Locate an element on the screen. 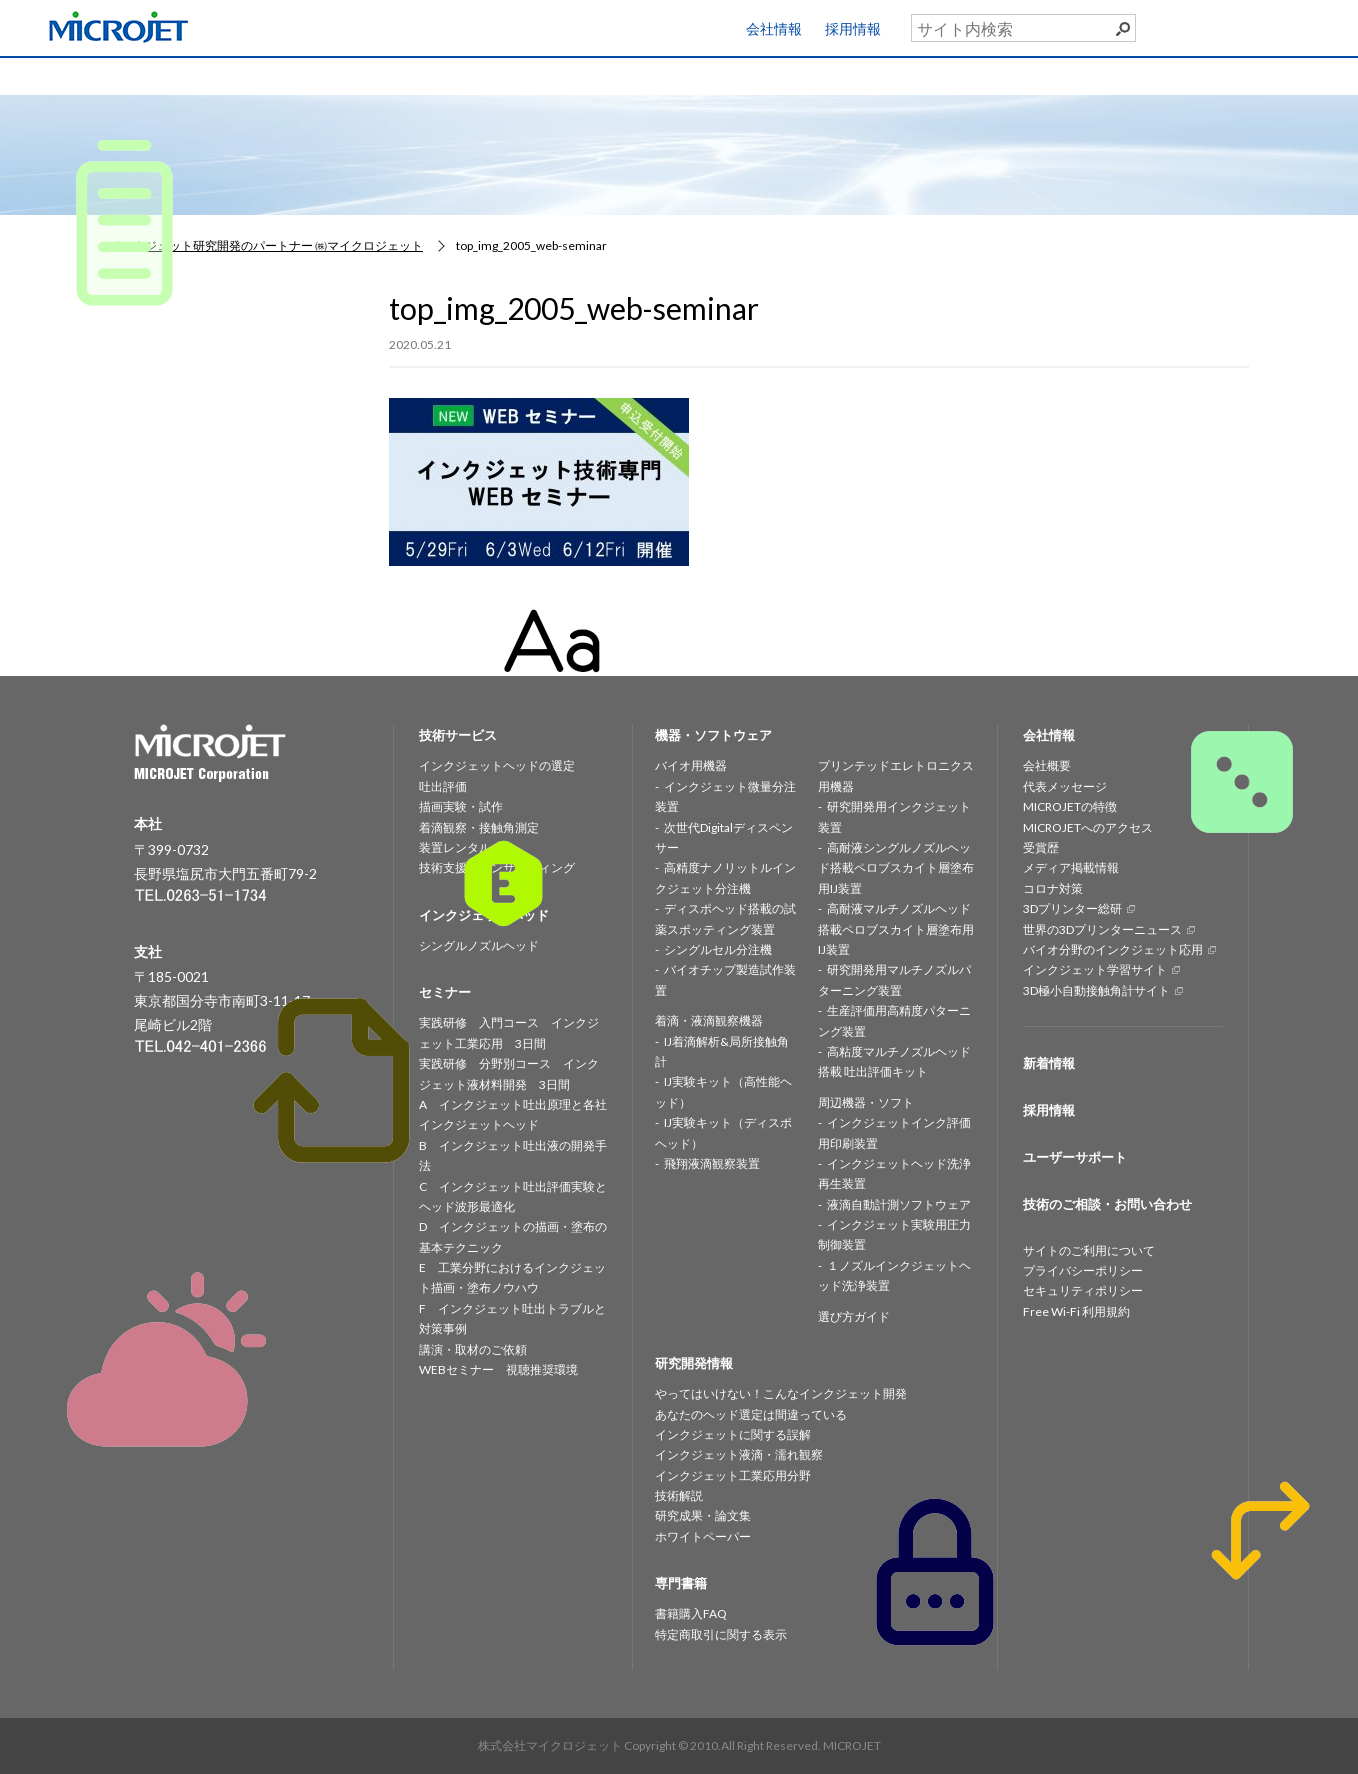 This screenshot has width=1358, height=1774. indicates partly cloudy weather conditions is located at coordinates (166, 1359).